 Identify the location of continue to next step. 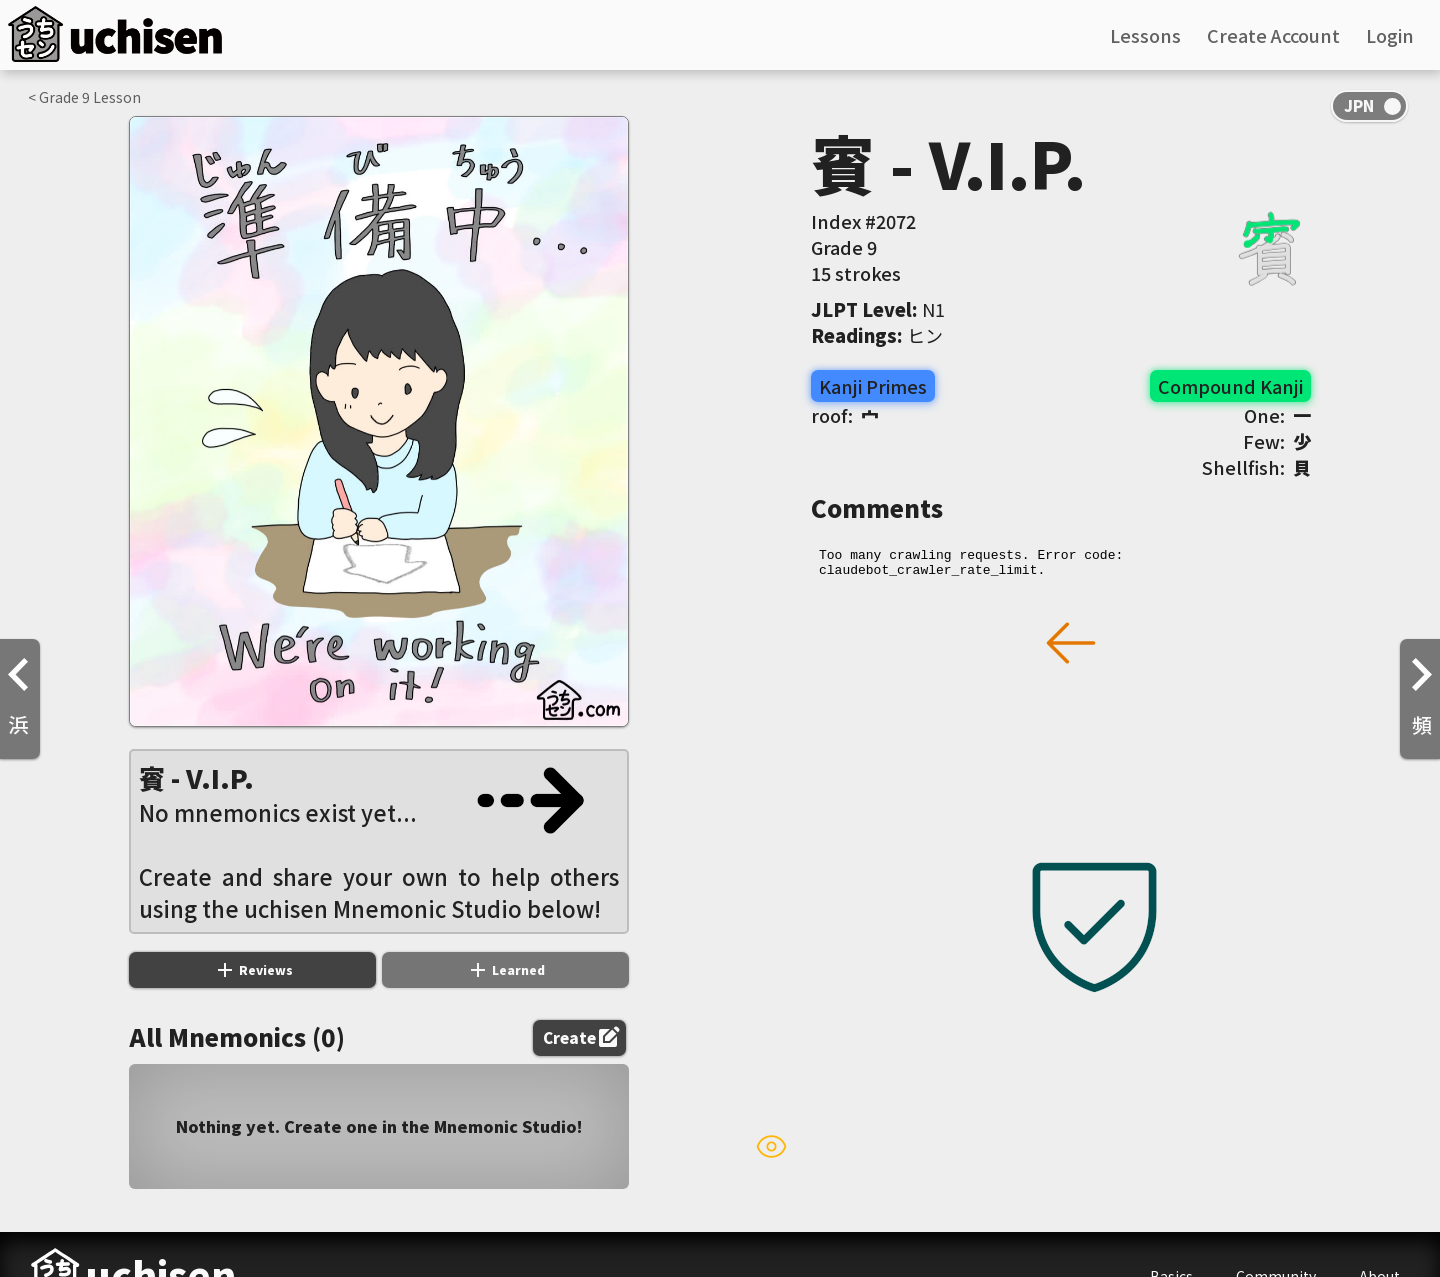
(530, 800).